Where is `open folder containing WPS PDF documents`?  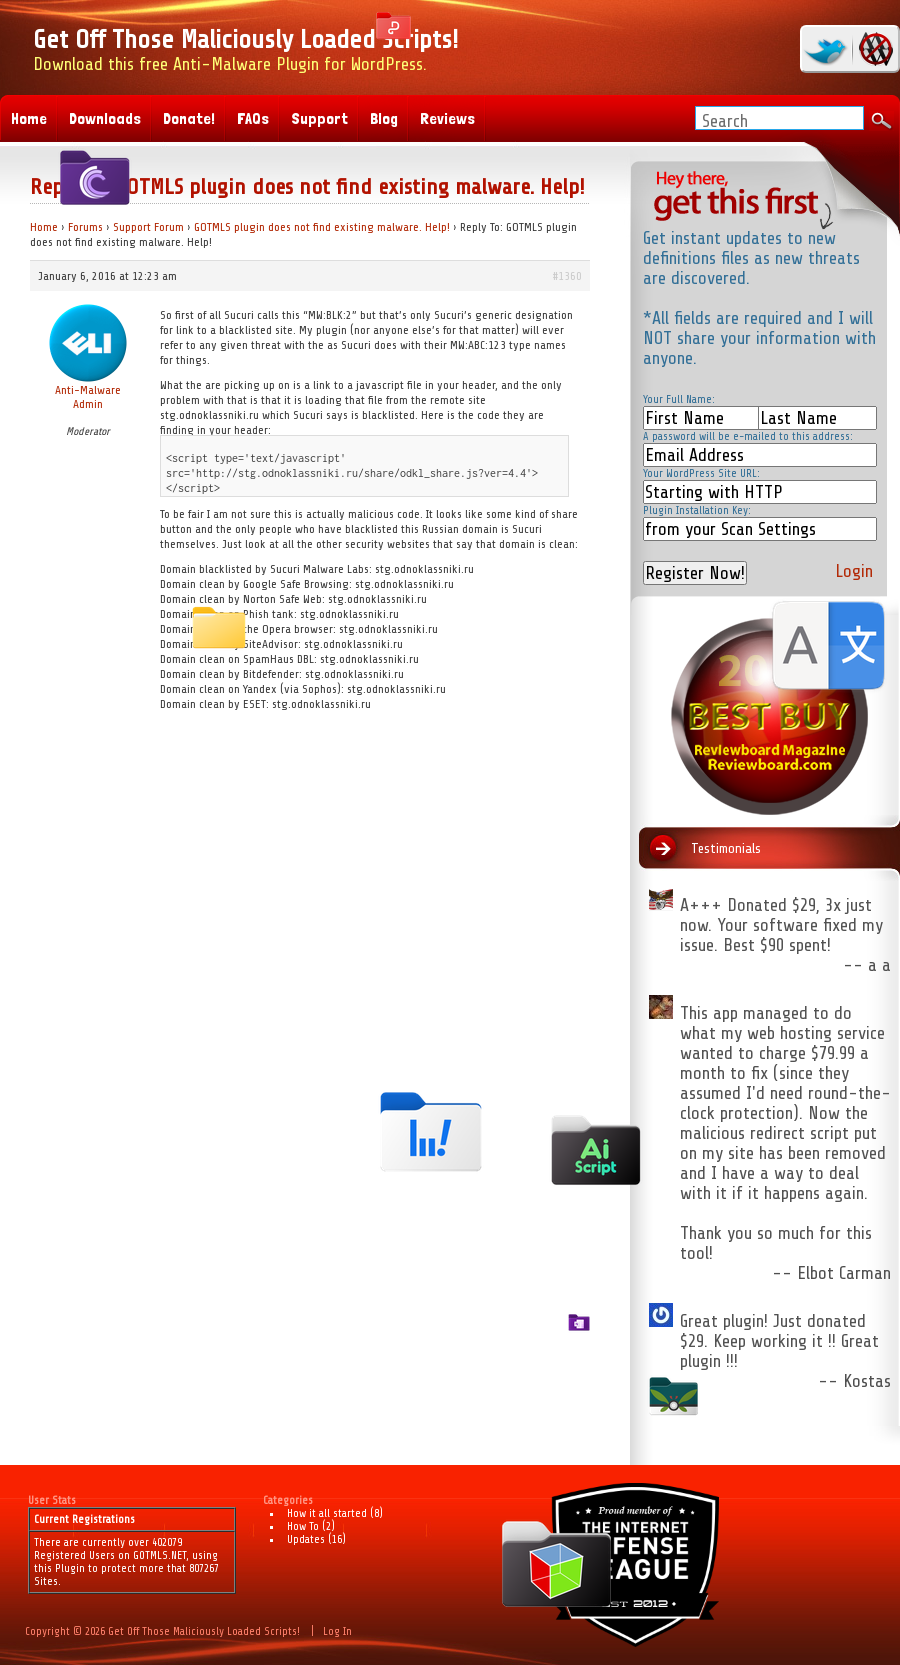
open folder containing WPS PDF documents is located at coordinates (393, 26).